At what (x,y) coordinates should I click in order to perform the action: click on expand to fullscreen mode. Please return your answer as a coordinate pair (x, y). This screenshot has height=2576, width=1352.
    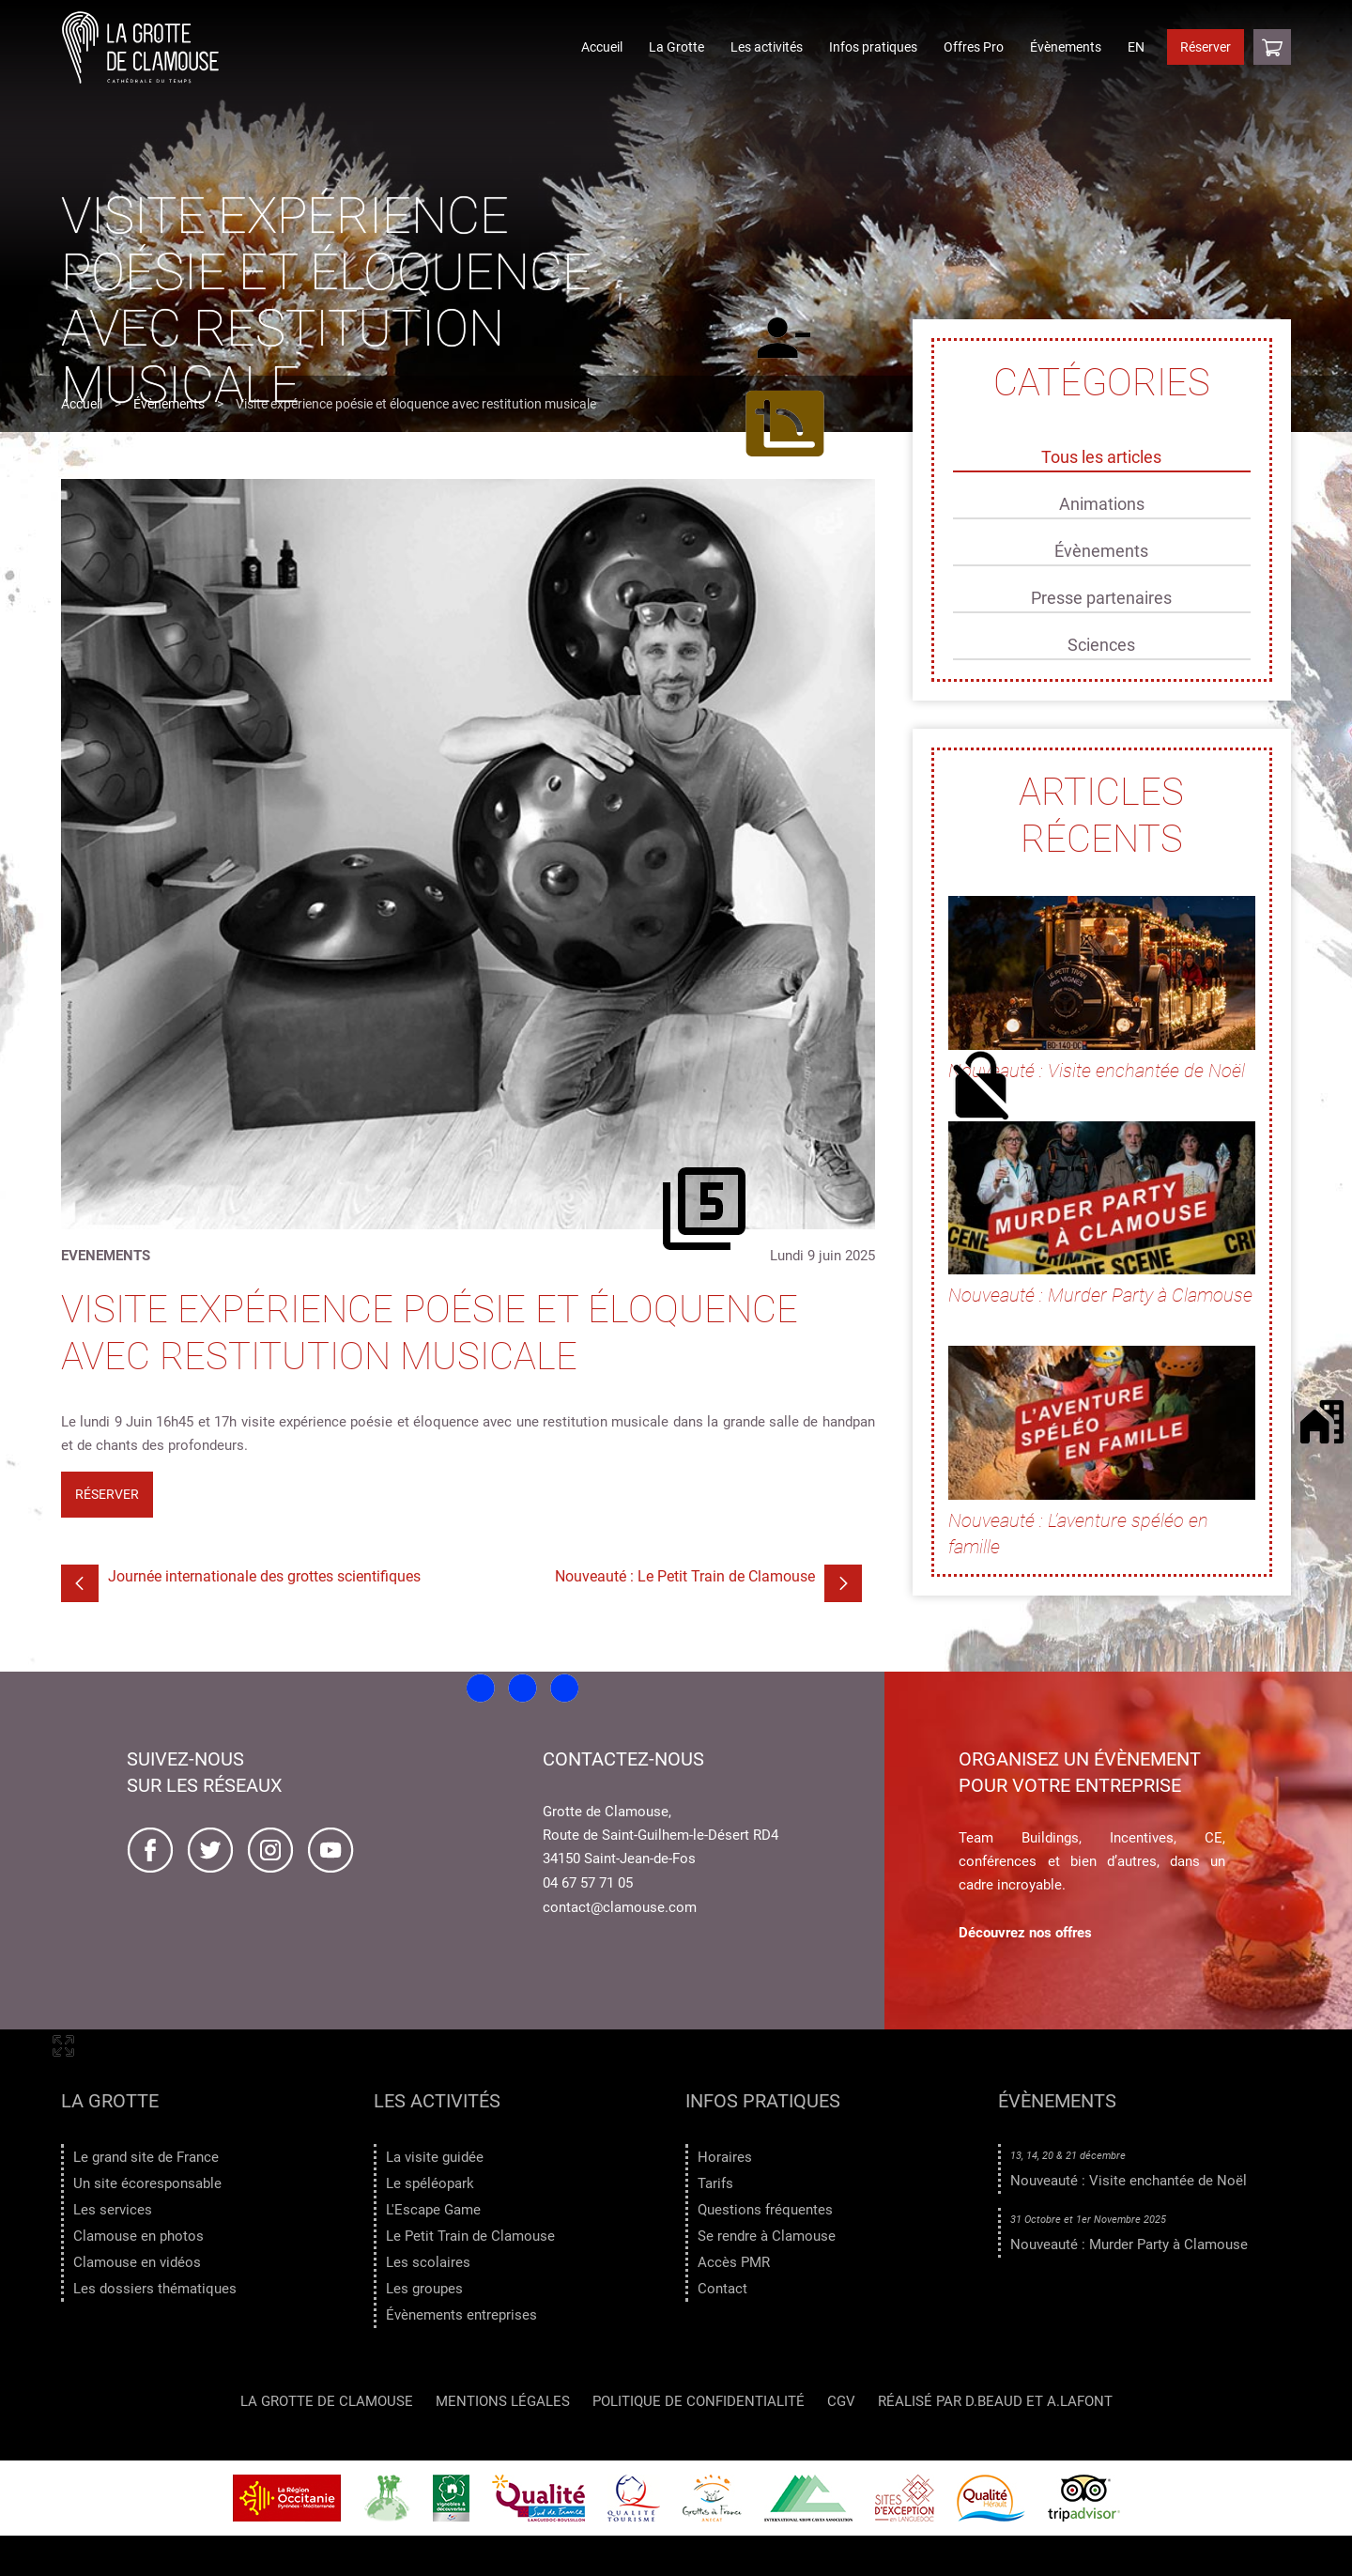
    Looking at the image, I should click on (63, 2045).